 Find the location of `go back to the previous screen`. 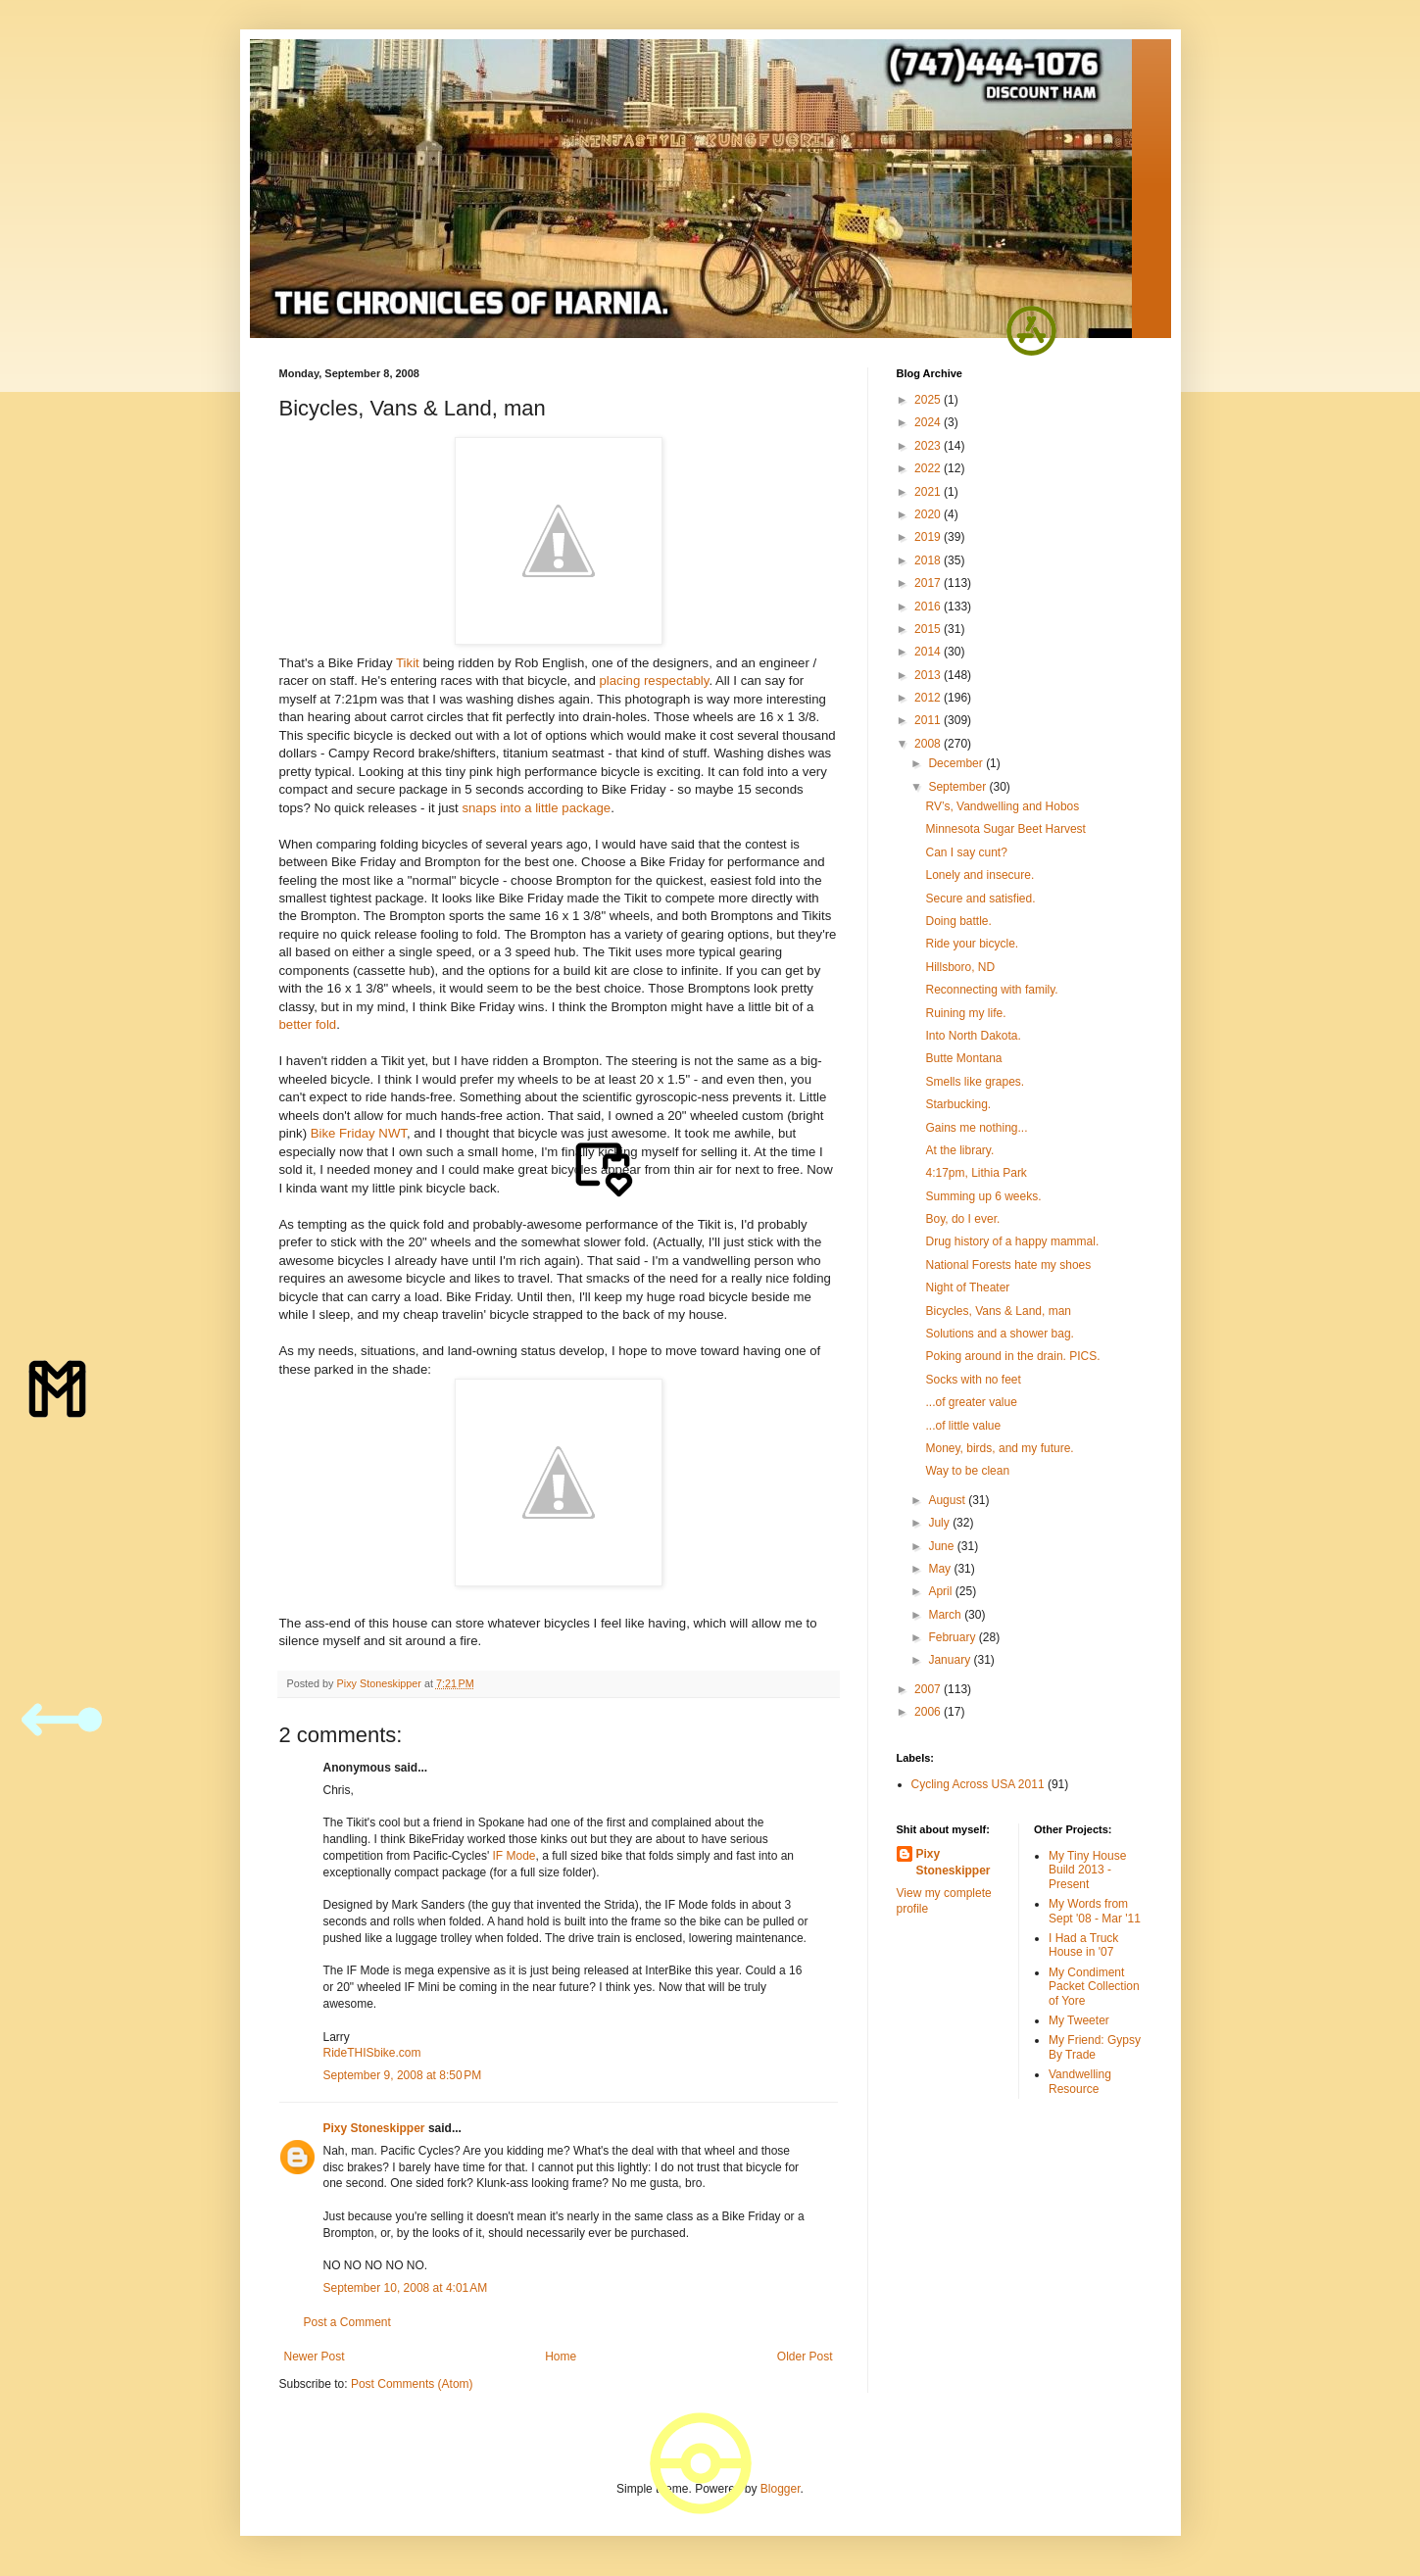

go back to the previous screen is located at coordinates (62, 1720).